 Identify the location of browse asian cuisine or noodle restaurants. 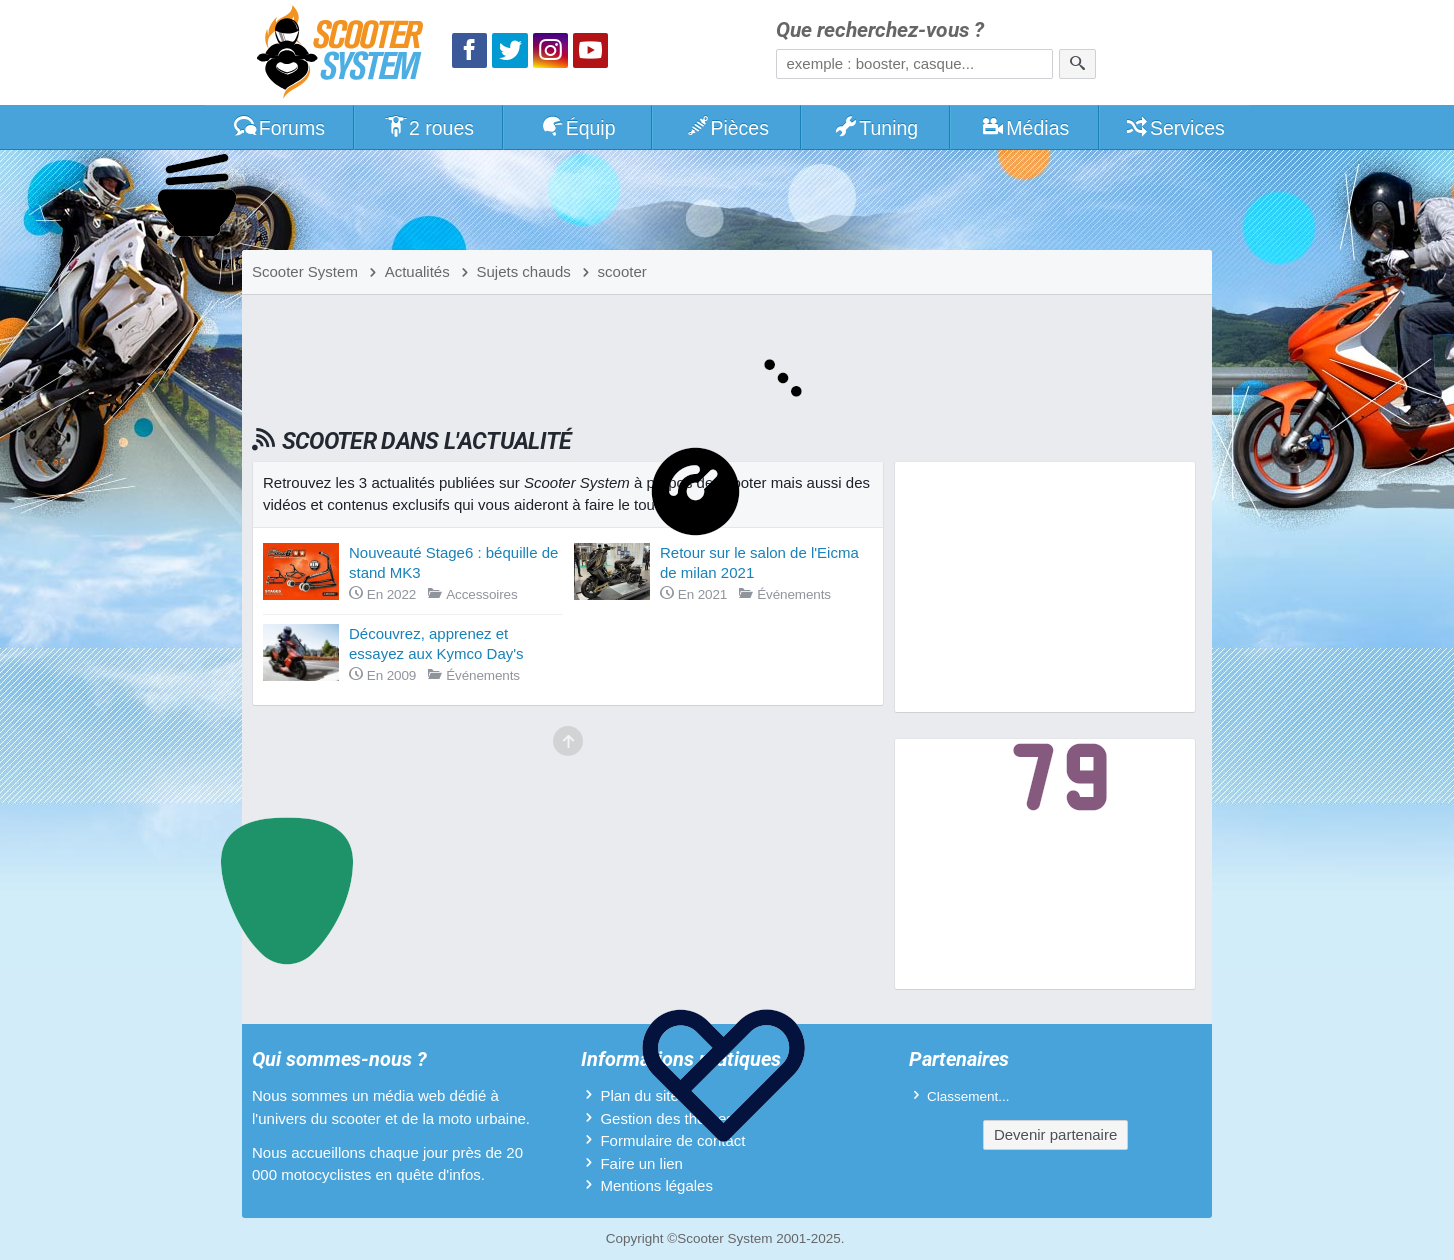
(197, 197).